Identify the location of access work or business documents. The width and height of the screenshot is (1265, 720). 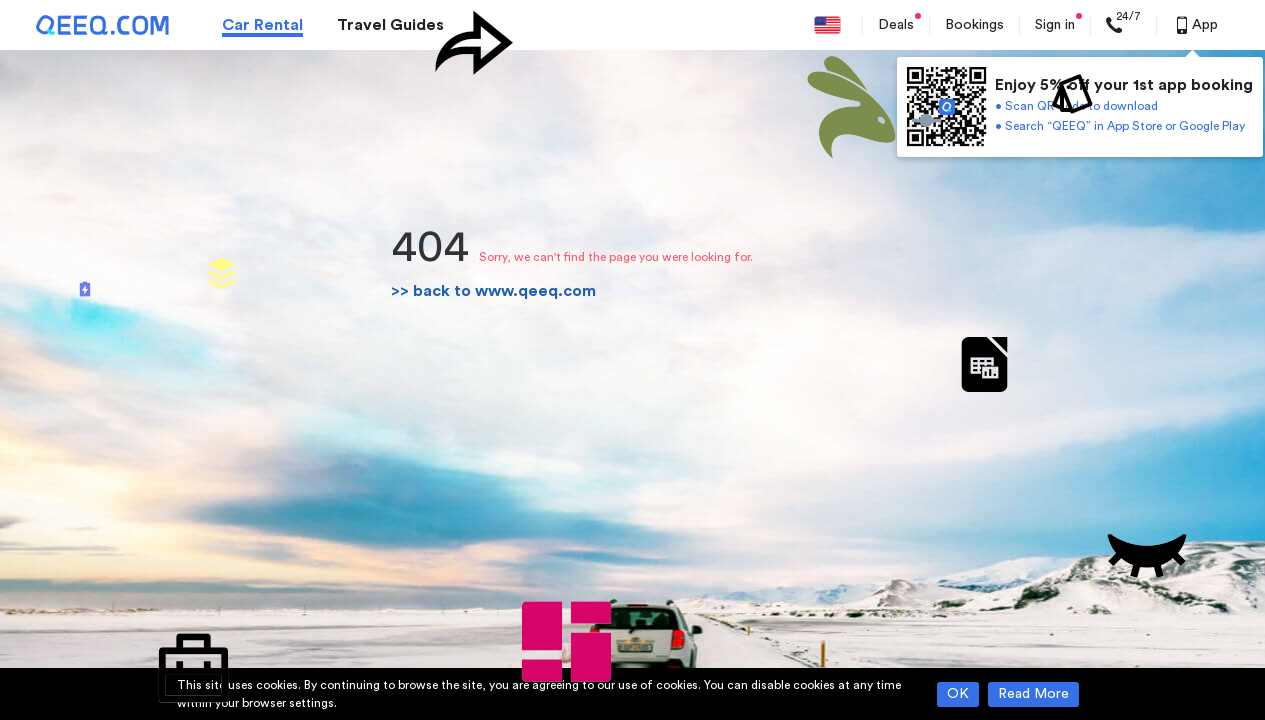
(193, 671).